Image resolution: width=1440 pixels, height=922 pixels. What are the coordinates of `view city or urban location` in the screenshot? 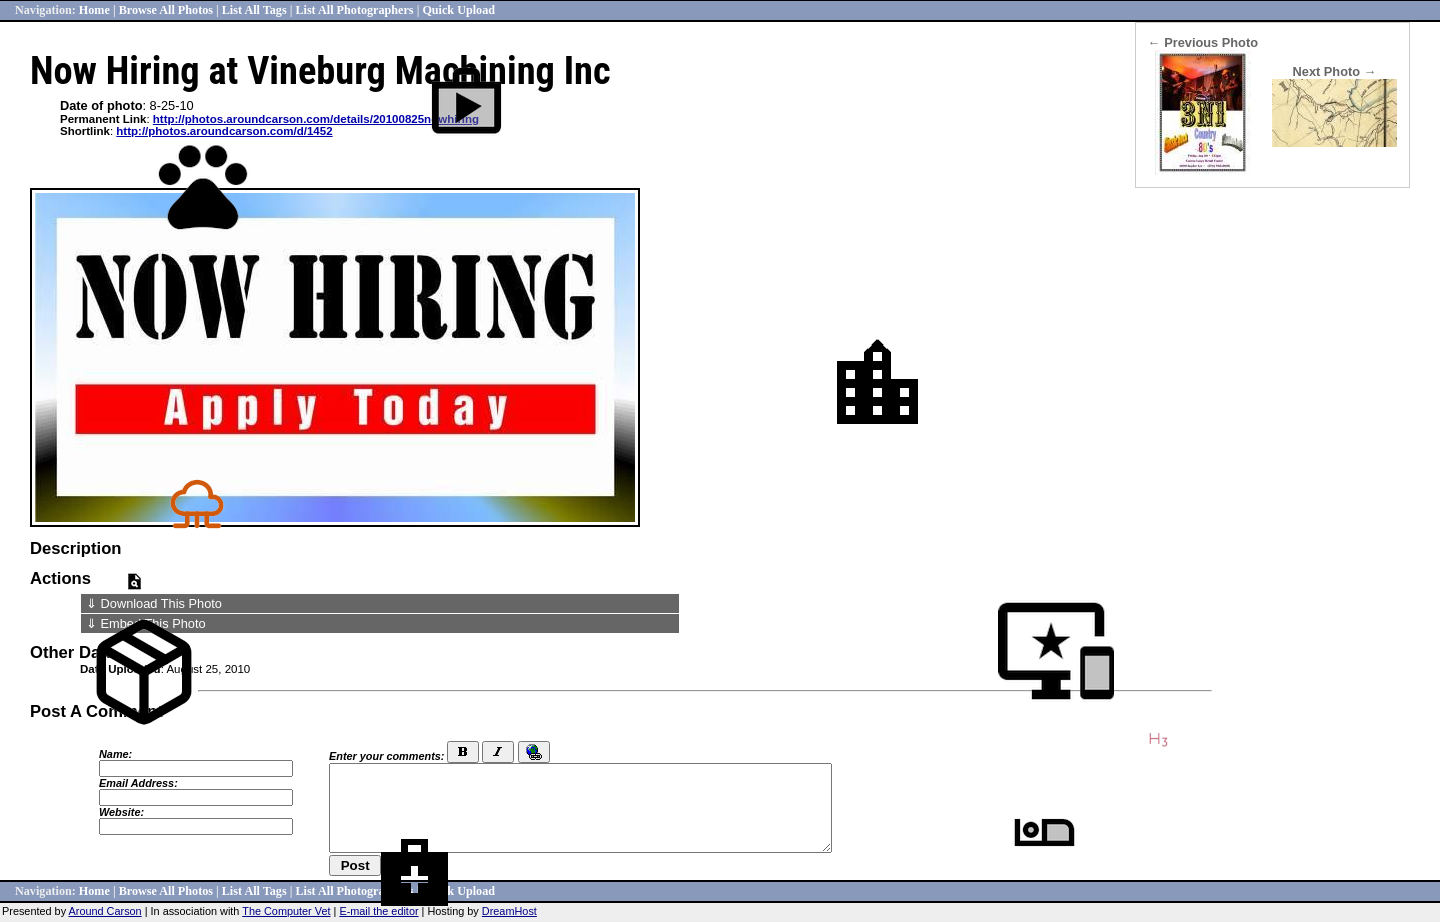 It's located at (877, 383).